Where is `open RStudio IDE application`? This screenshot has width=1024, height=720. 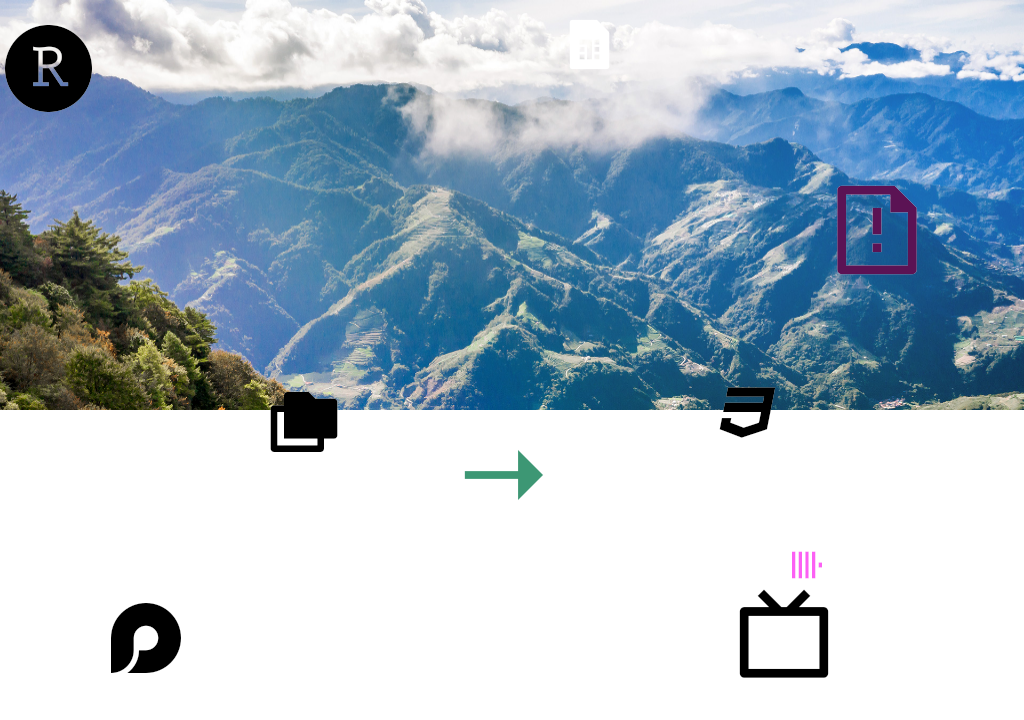 open RStudio IDE application is located at coordinates (48, 68).